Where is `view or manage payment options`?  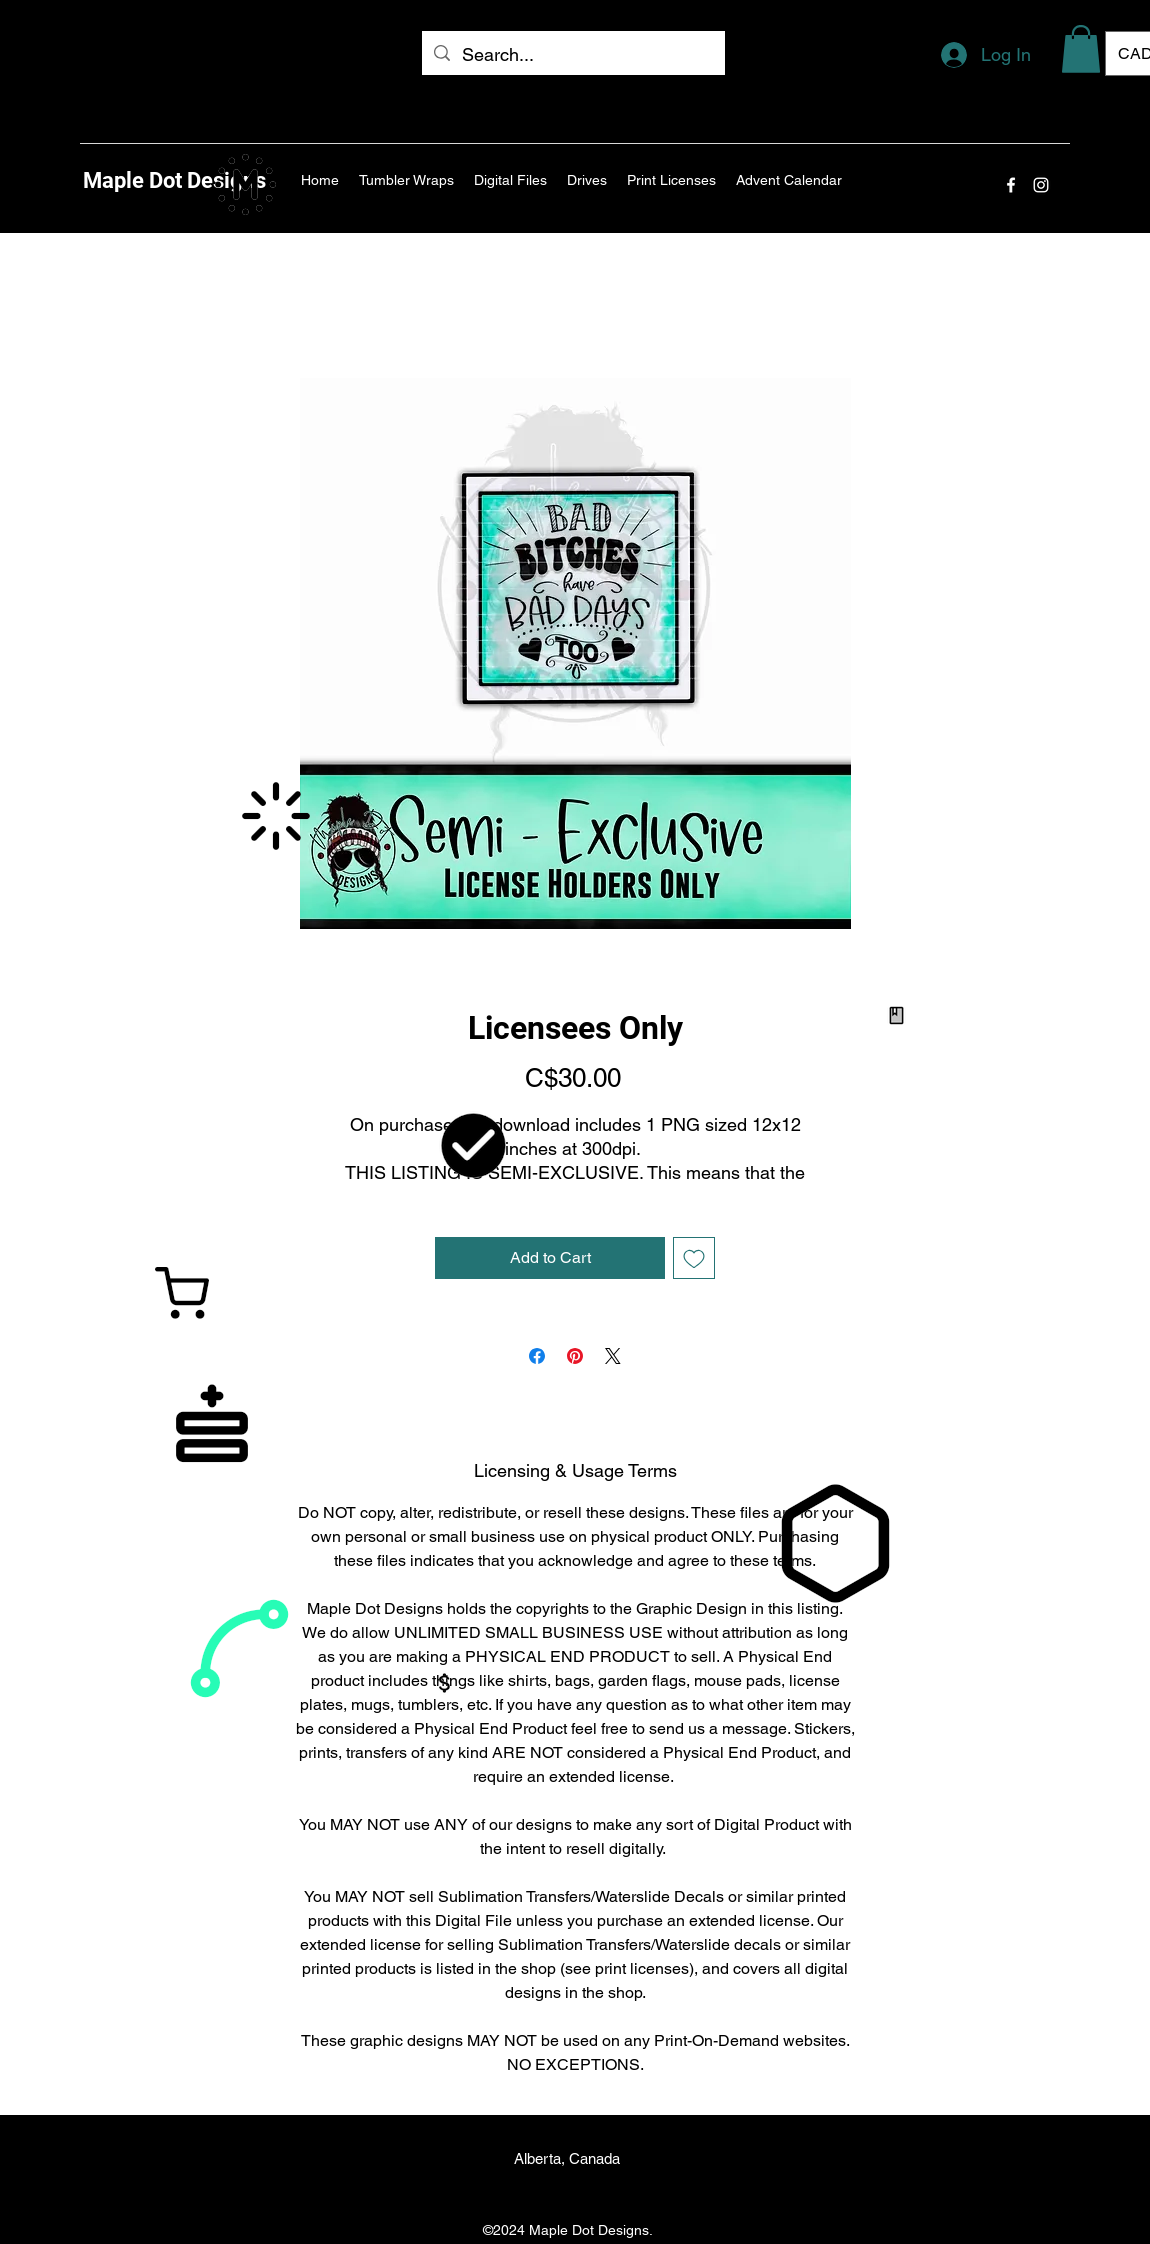 view or manage payment options is located at coordinates (445, 1683).